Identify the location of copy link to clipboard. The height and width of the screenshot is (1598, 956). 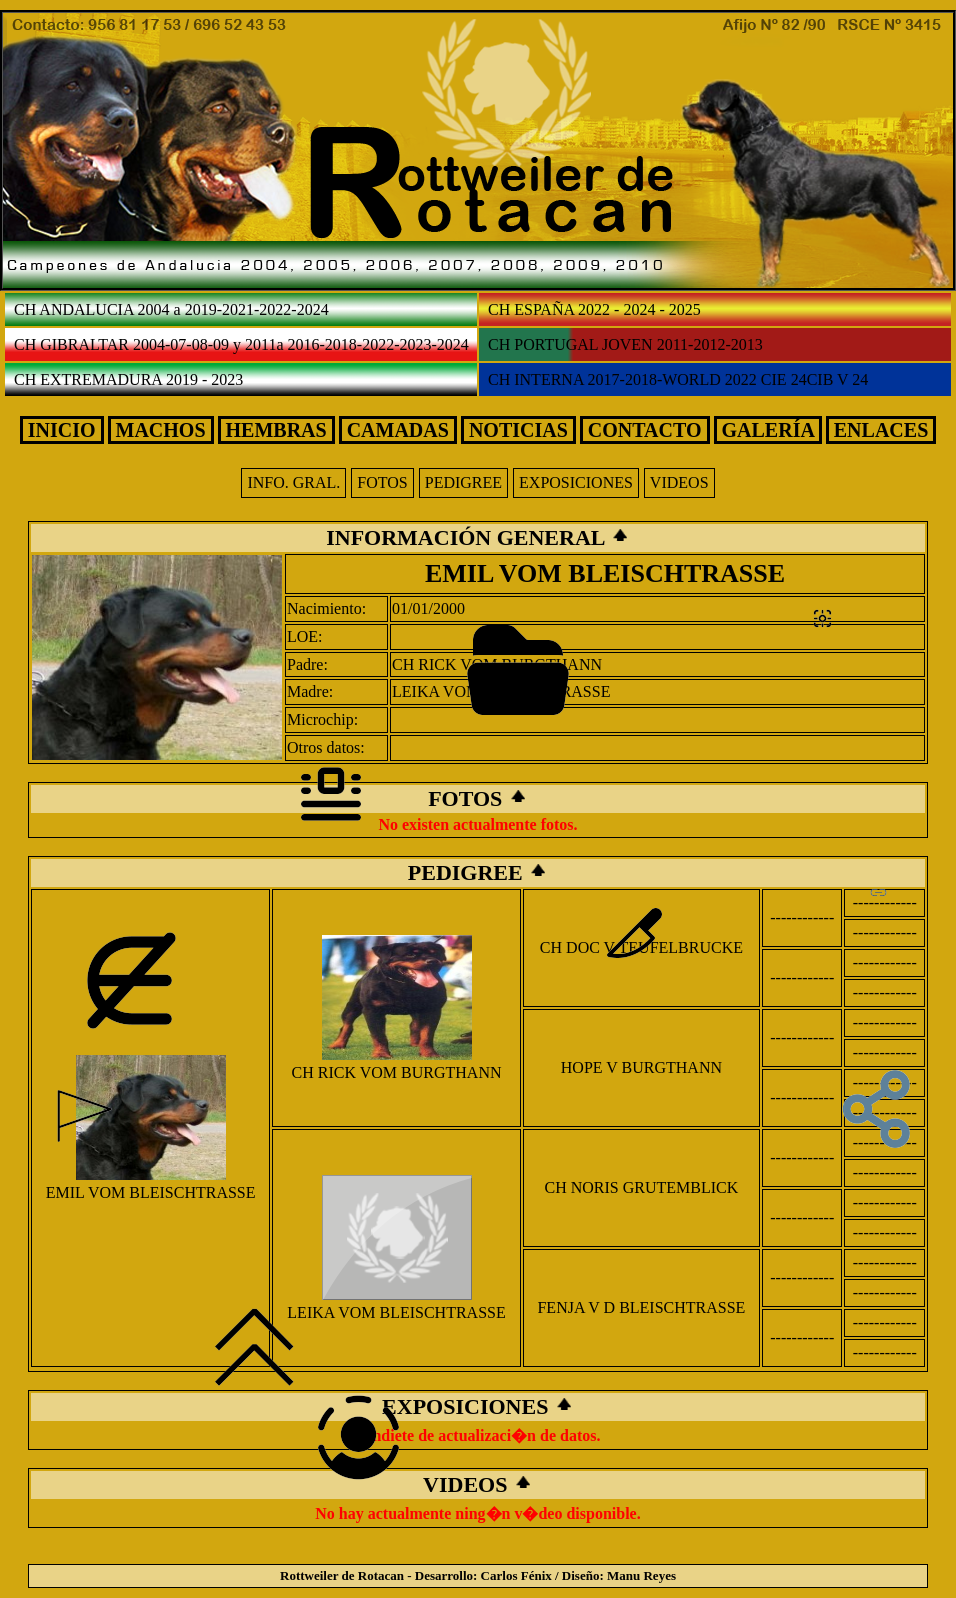
(878, 892).